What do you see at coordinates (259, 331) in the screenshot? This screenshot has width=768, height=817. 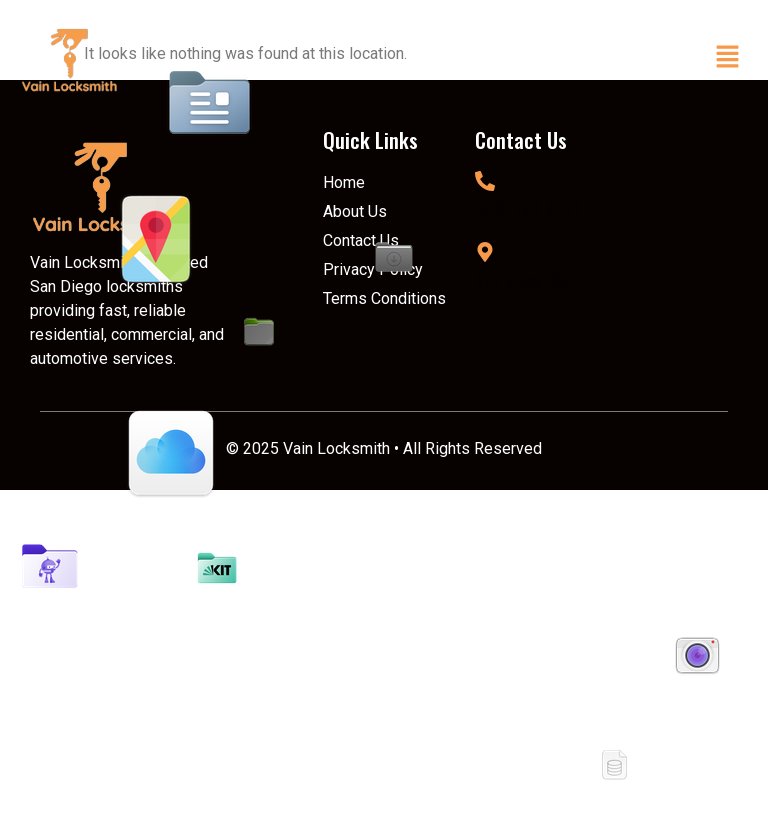 I see `open folder to view contents` at bounding box center [259, 331].